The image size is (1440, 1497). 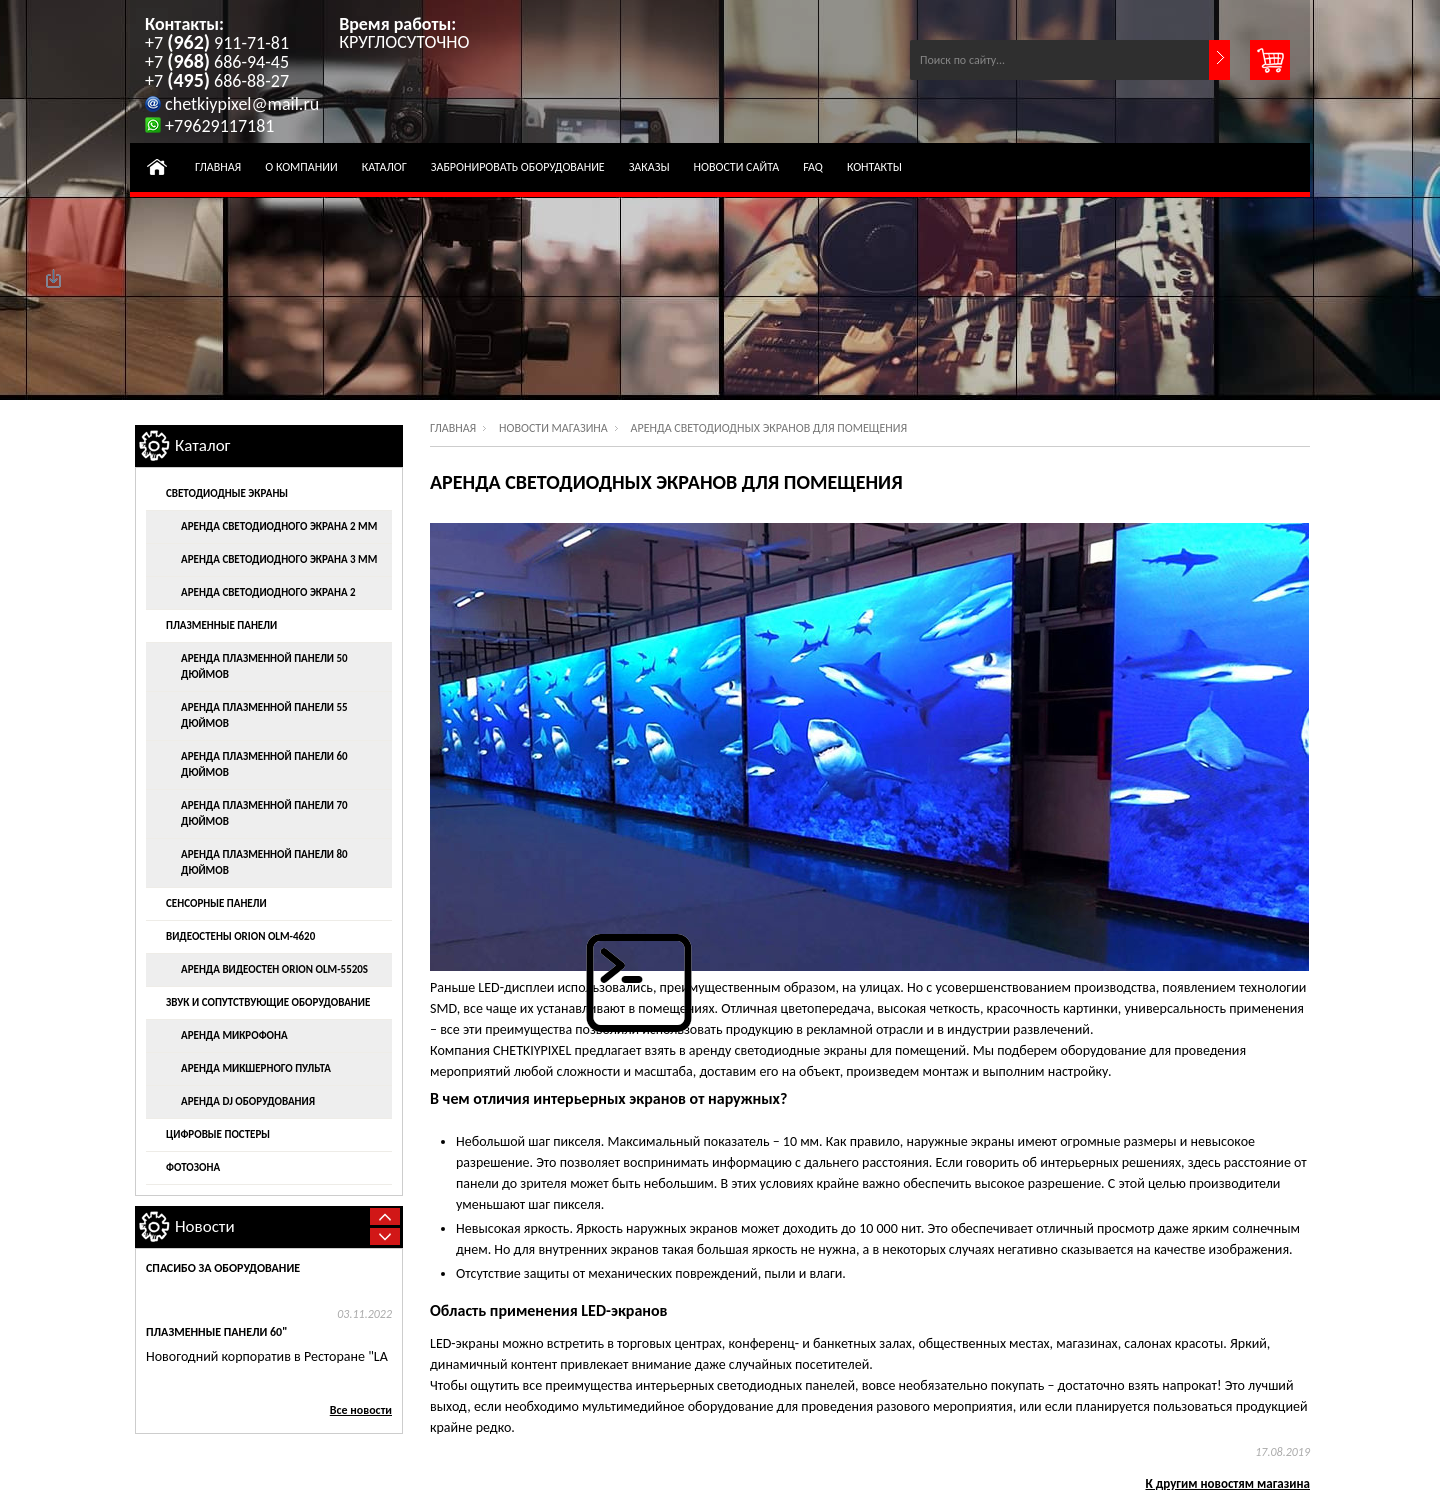 I want to click on download a file or document, so click(x=53, y=278).